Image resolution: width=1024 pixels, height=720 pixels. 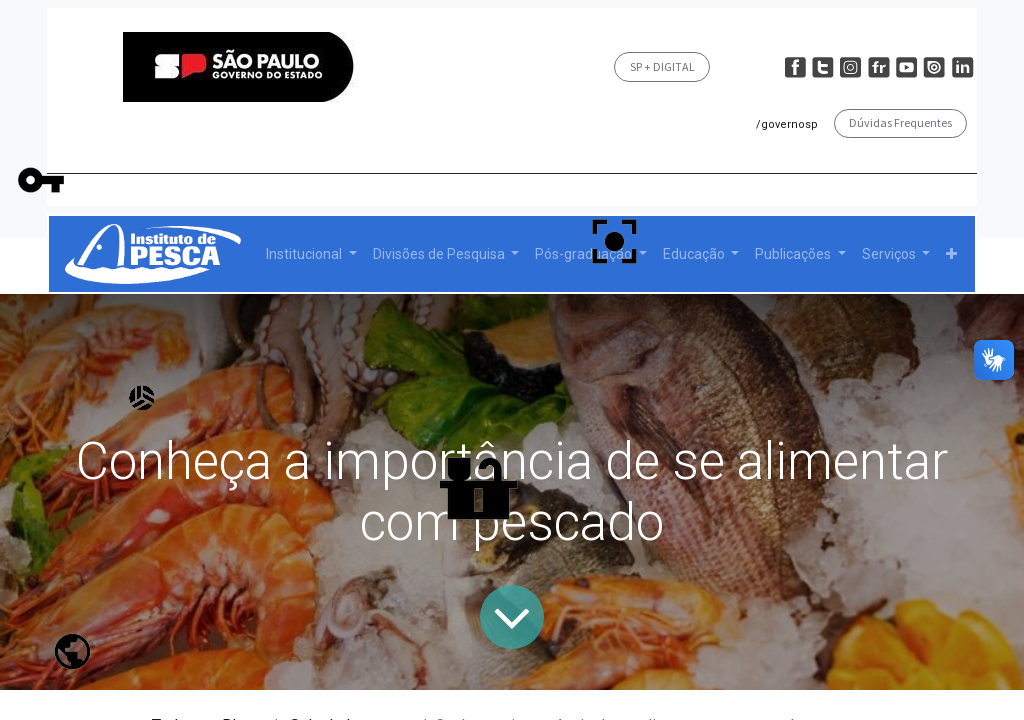 What do you see at coordinates (72, 651) in the screenshot?
I see `indicates public or global visibility` at bounding box center [72, 651].